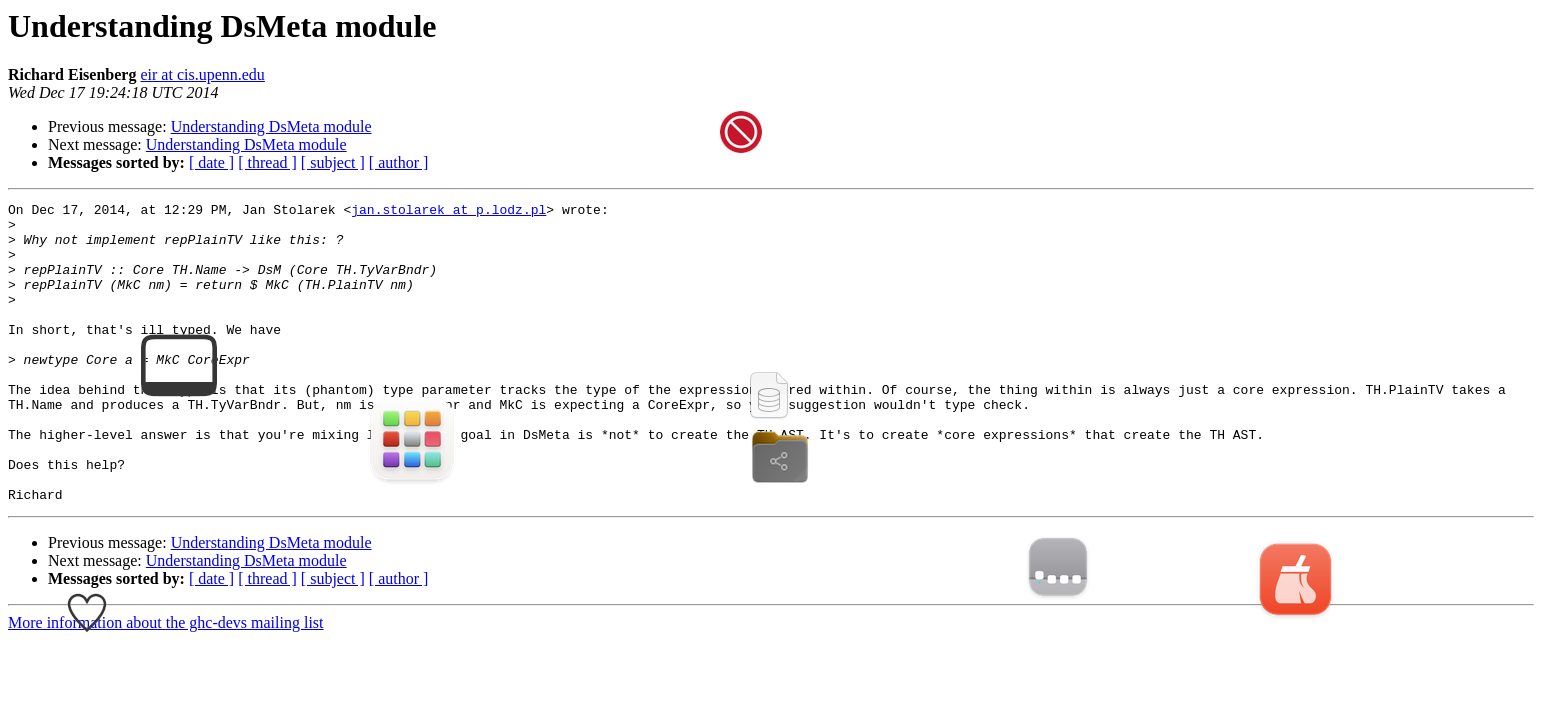  I want to click on access your public shared folder, so click(780, 457).